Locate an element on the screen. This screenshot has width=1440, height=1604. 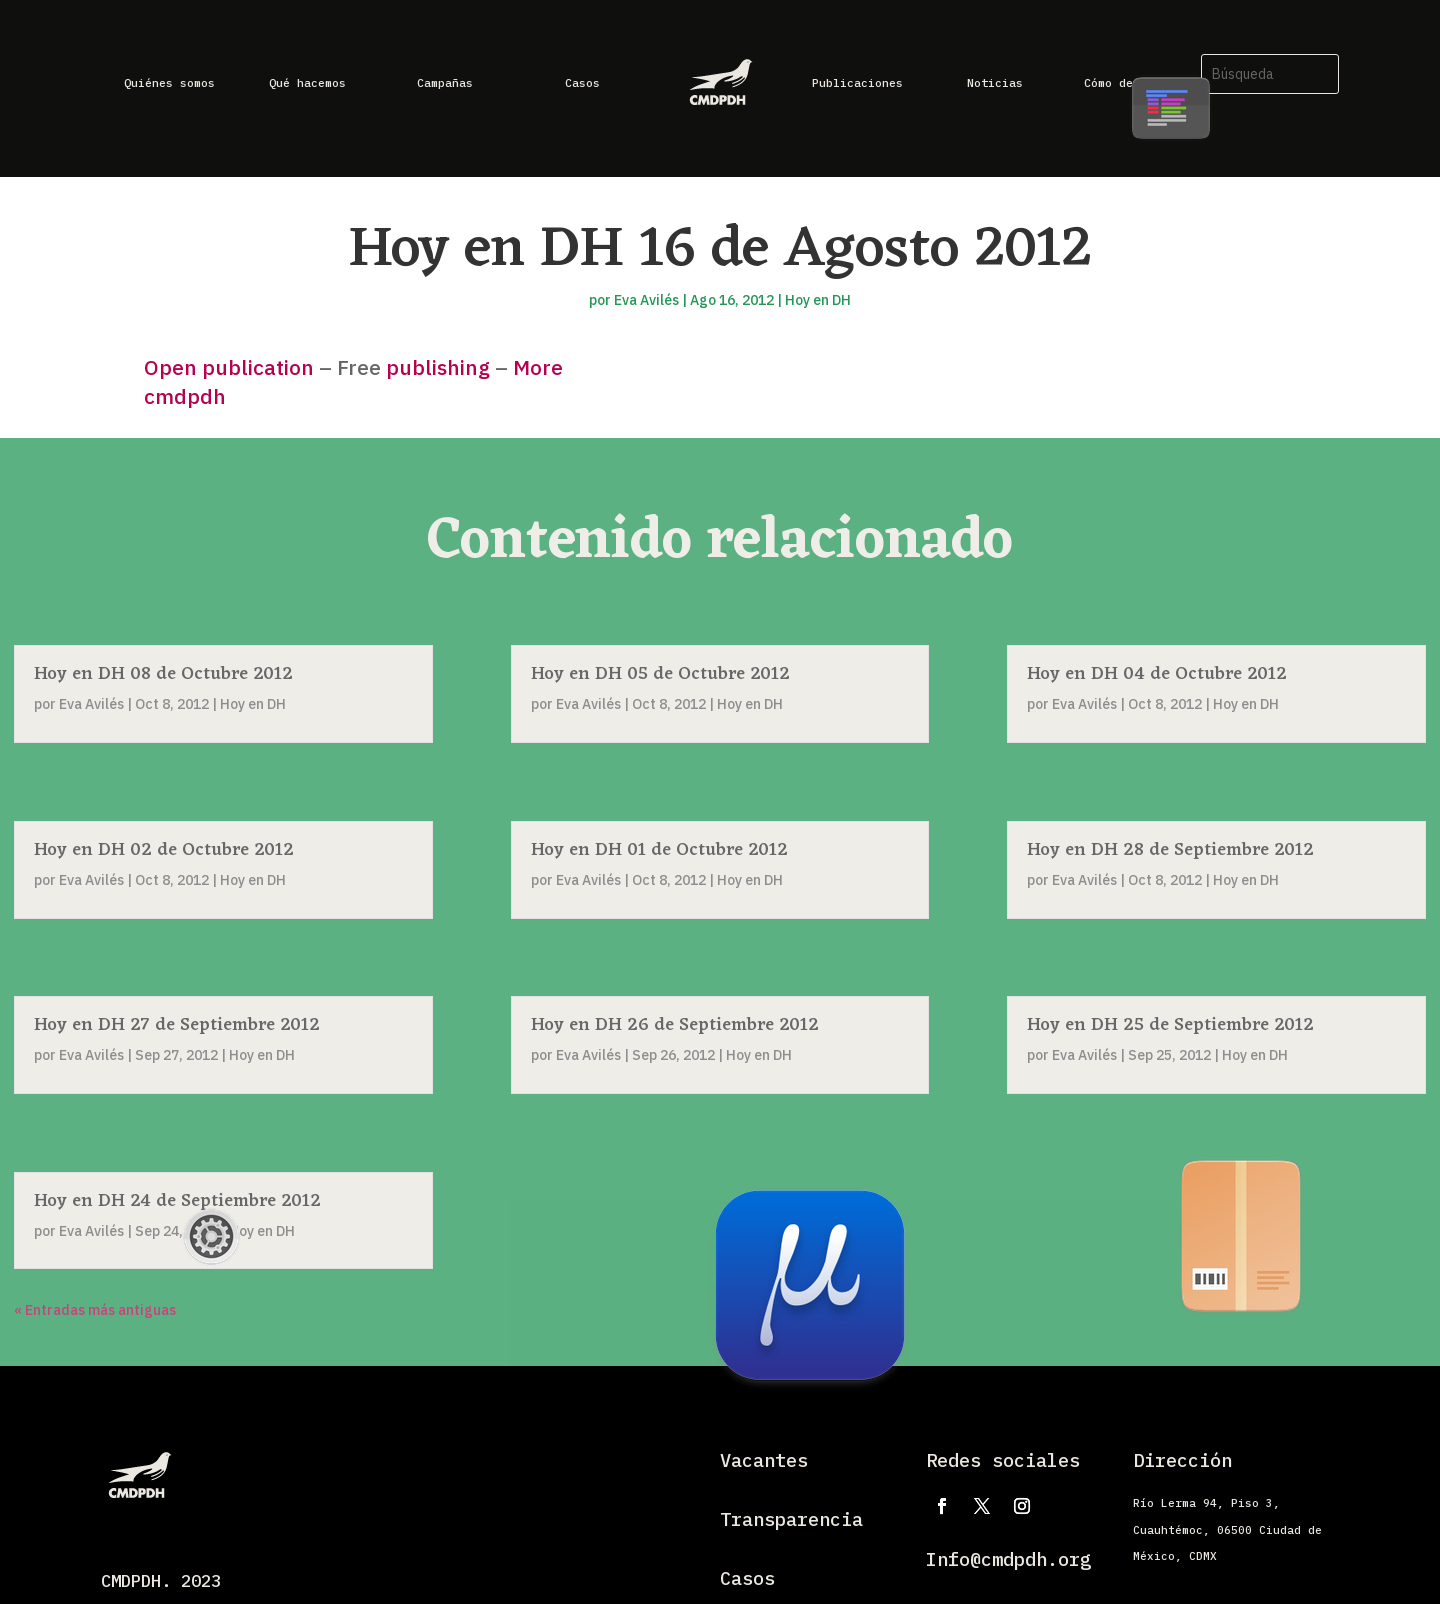
open the software development environment is located at coordinates (1171, 108).